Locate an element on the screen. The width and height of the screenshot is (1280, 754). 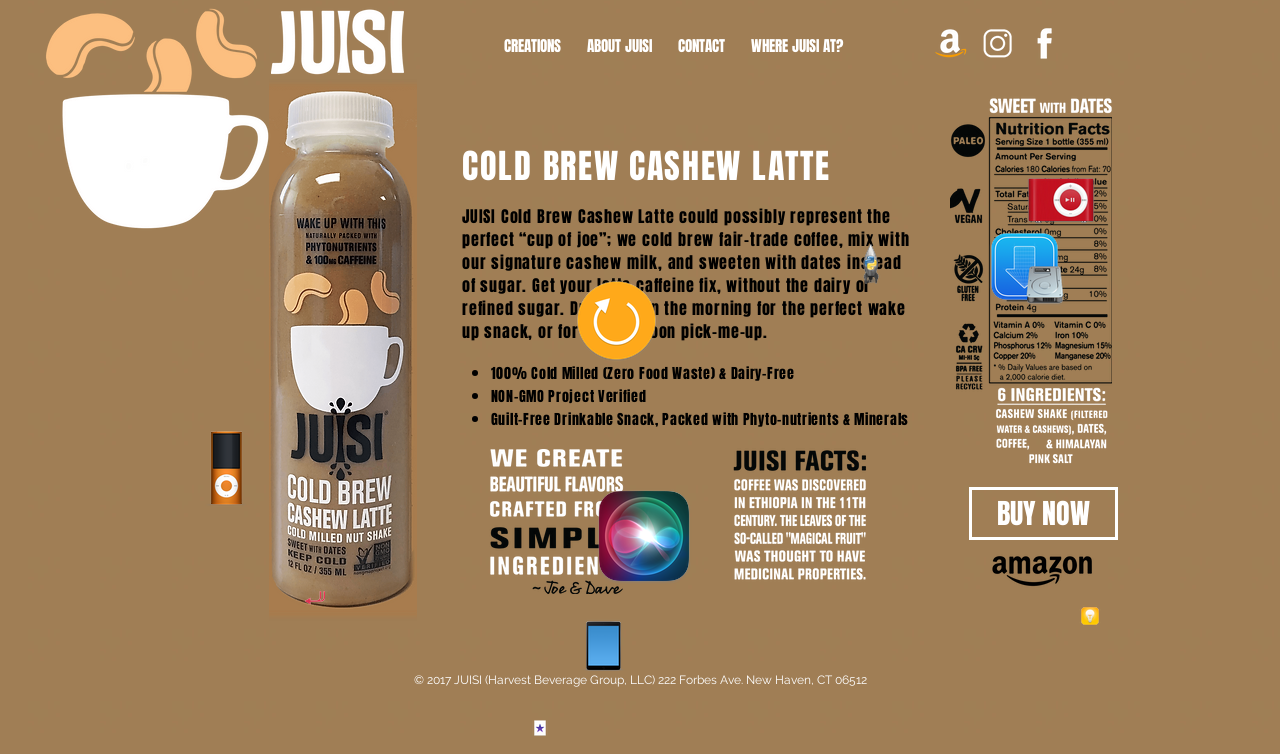
sync music to ipod nano device is located at coordinates (226, 469).